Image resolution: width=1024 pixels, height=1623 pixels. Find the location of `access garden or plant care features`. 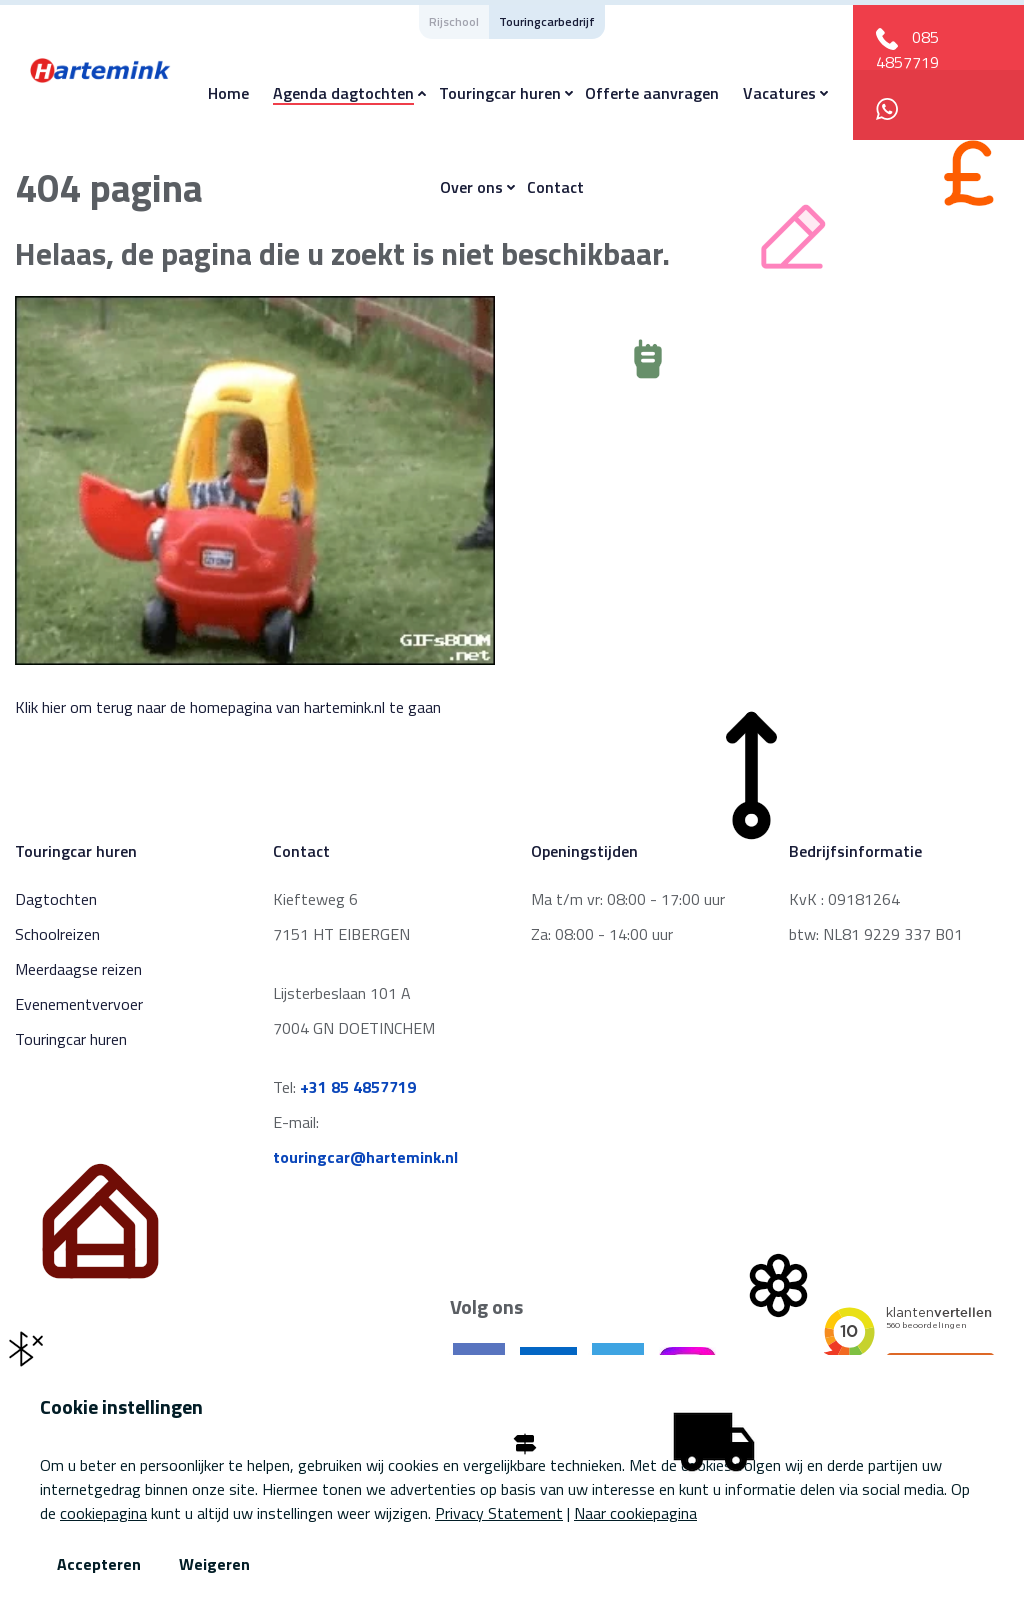

access garden or plant care features is located at coordinates (778, 1285).